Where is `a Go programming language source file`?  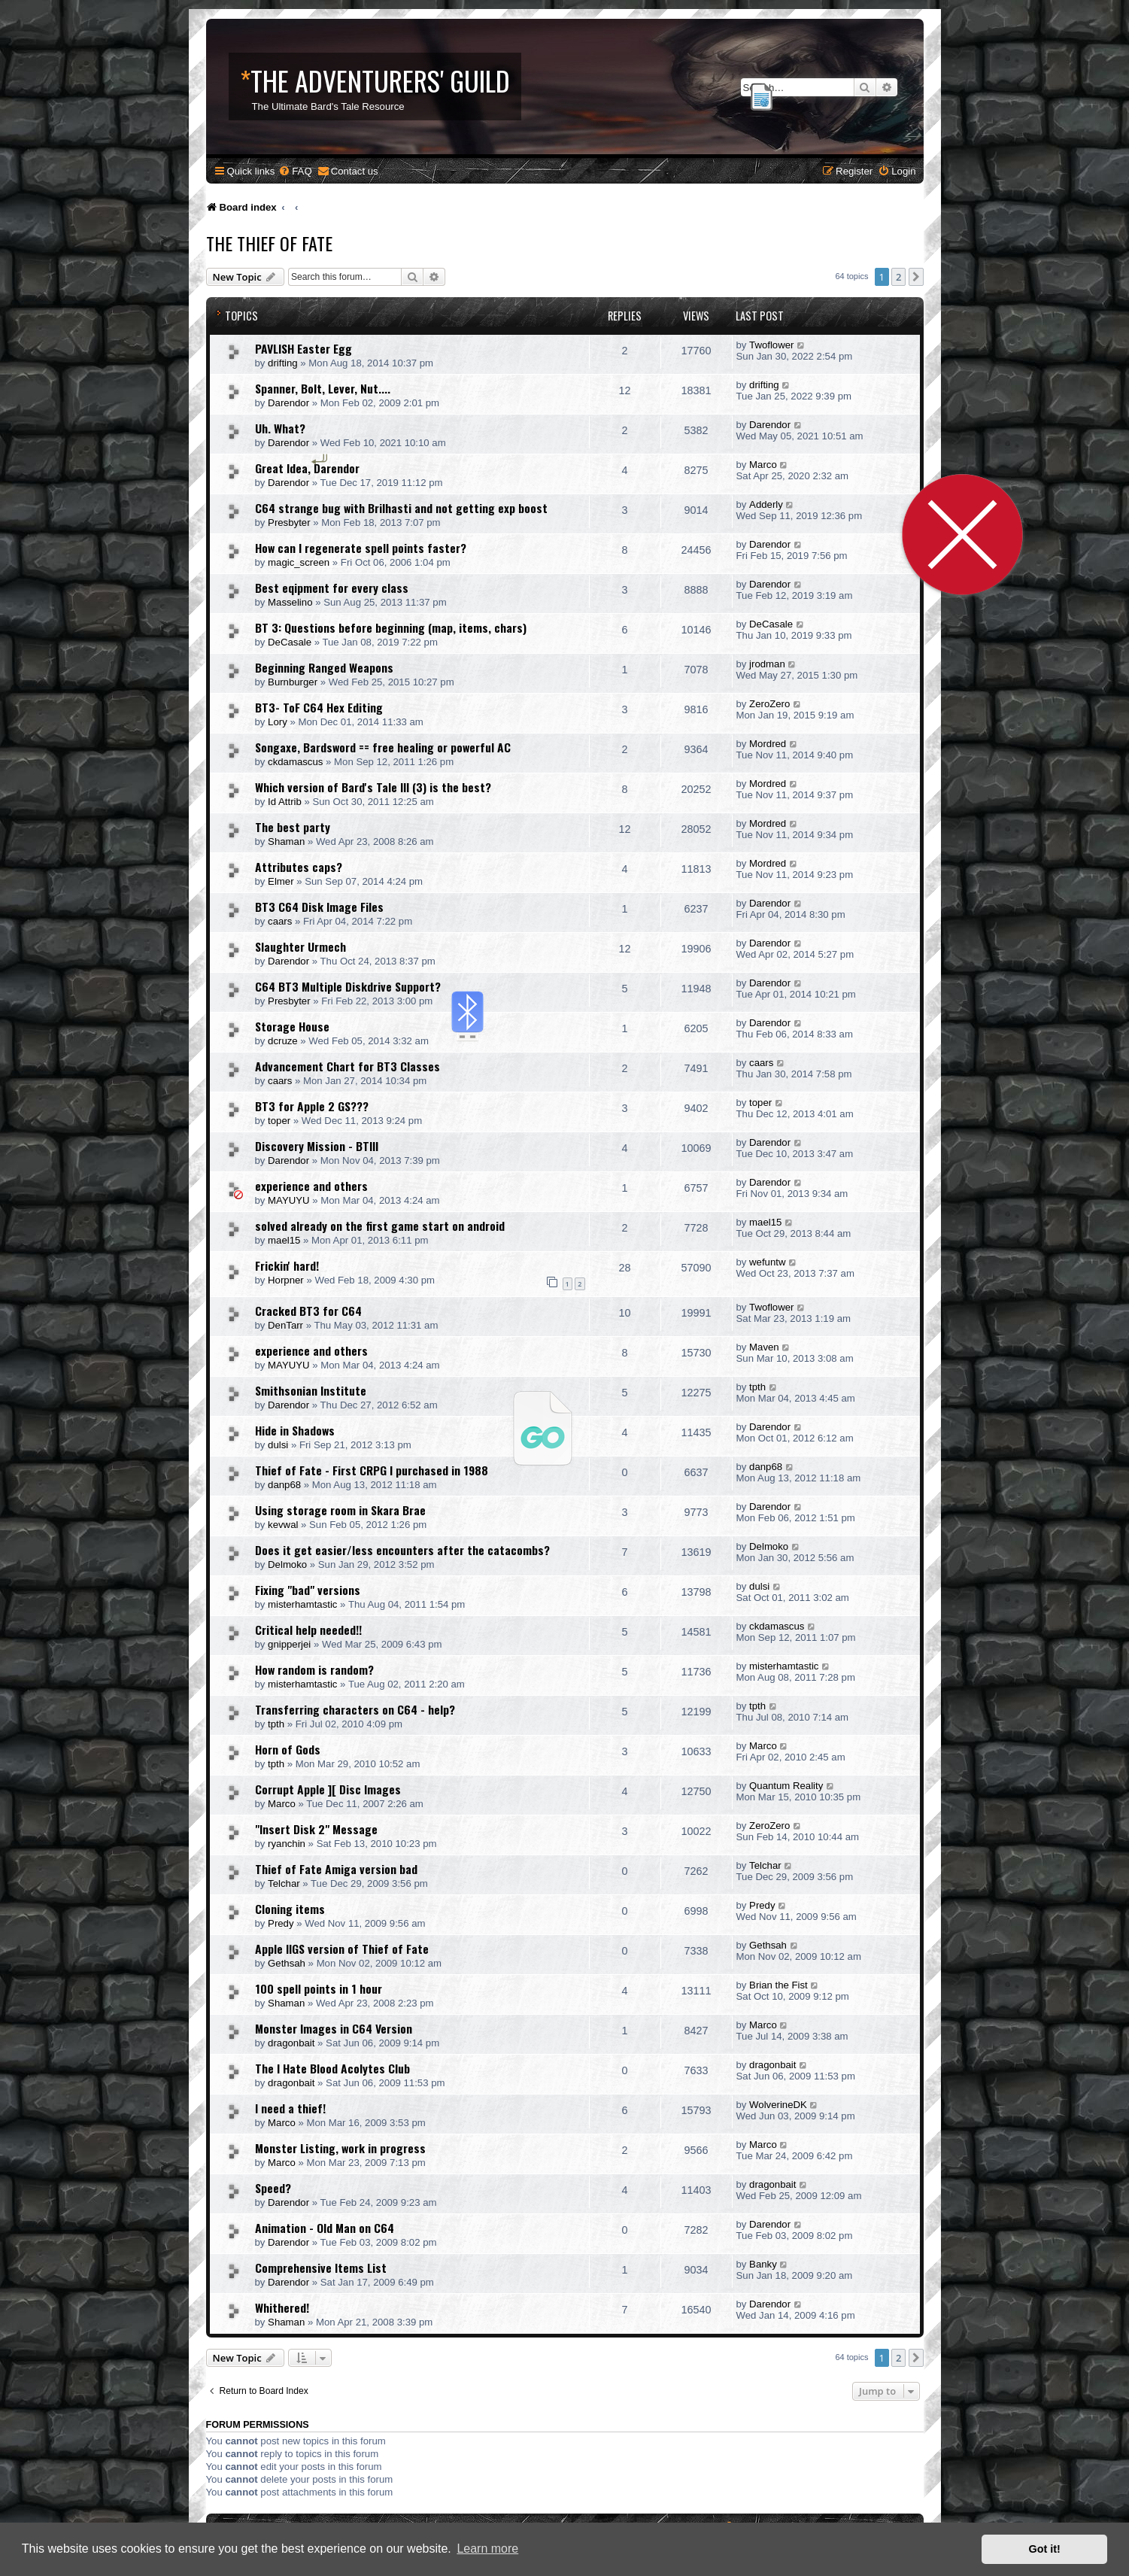
a Go programming language source file is located at coordinates (542, 1428).